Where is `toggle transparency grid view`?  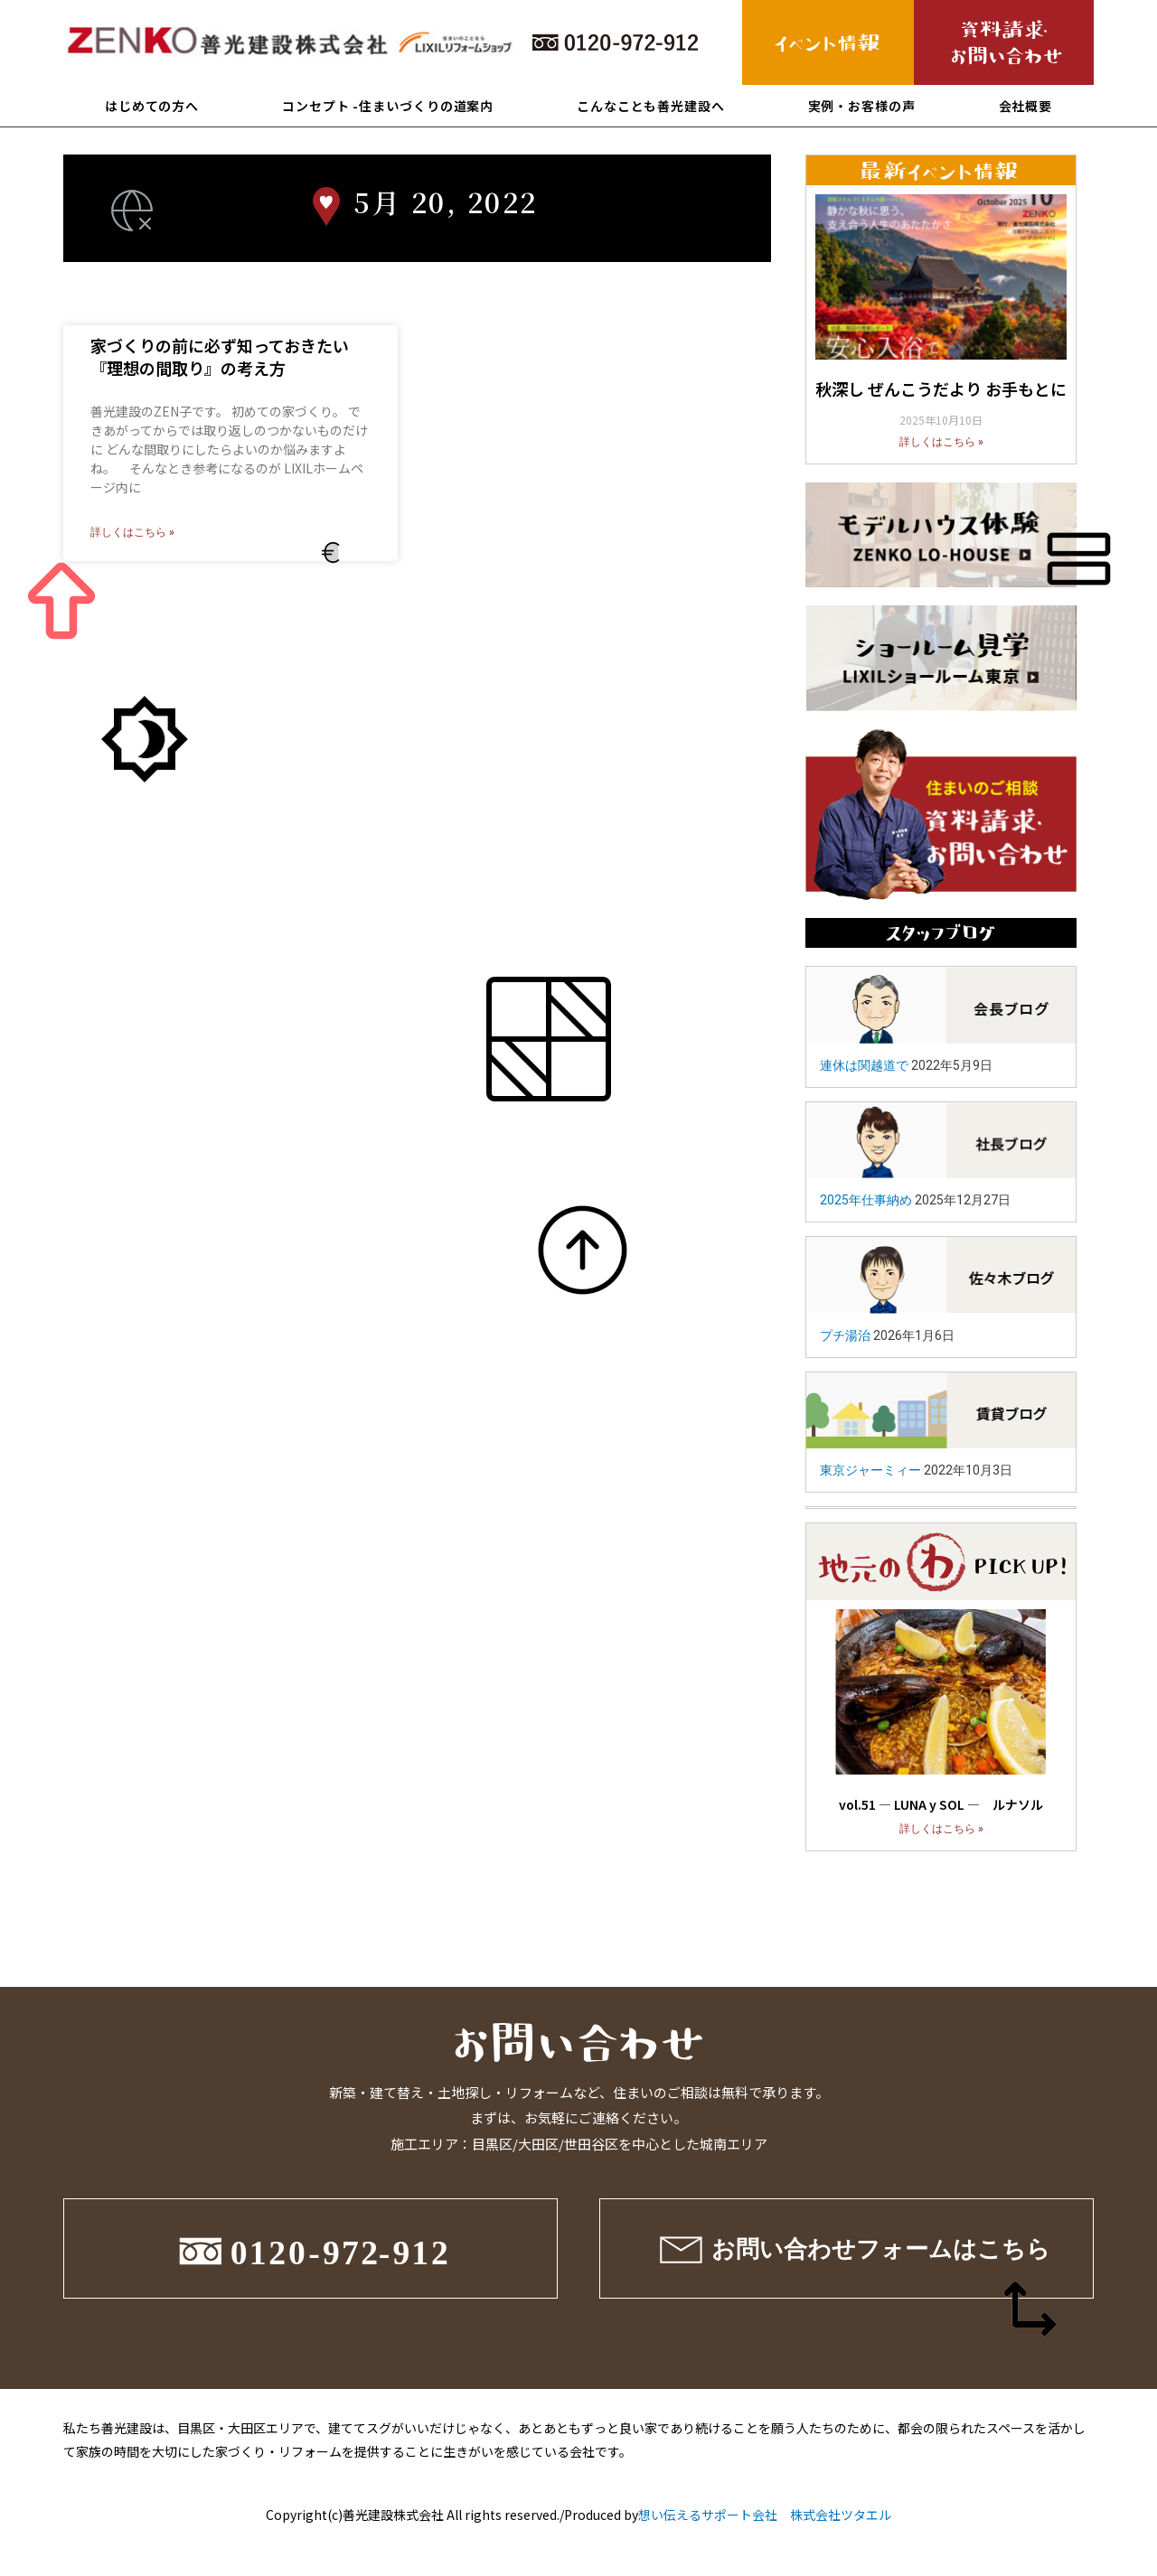
toggle transparency grid view is located at coordinates (549, 1039).